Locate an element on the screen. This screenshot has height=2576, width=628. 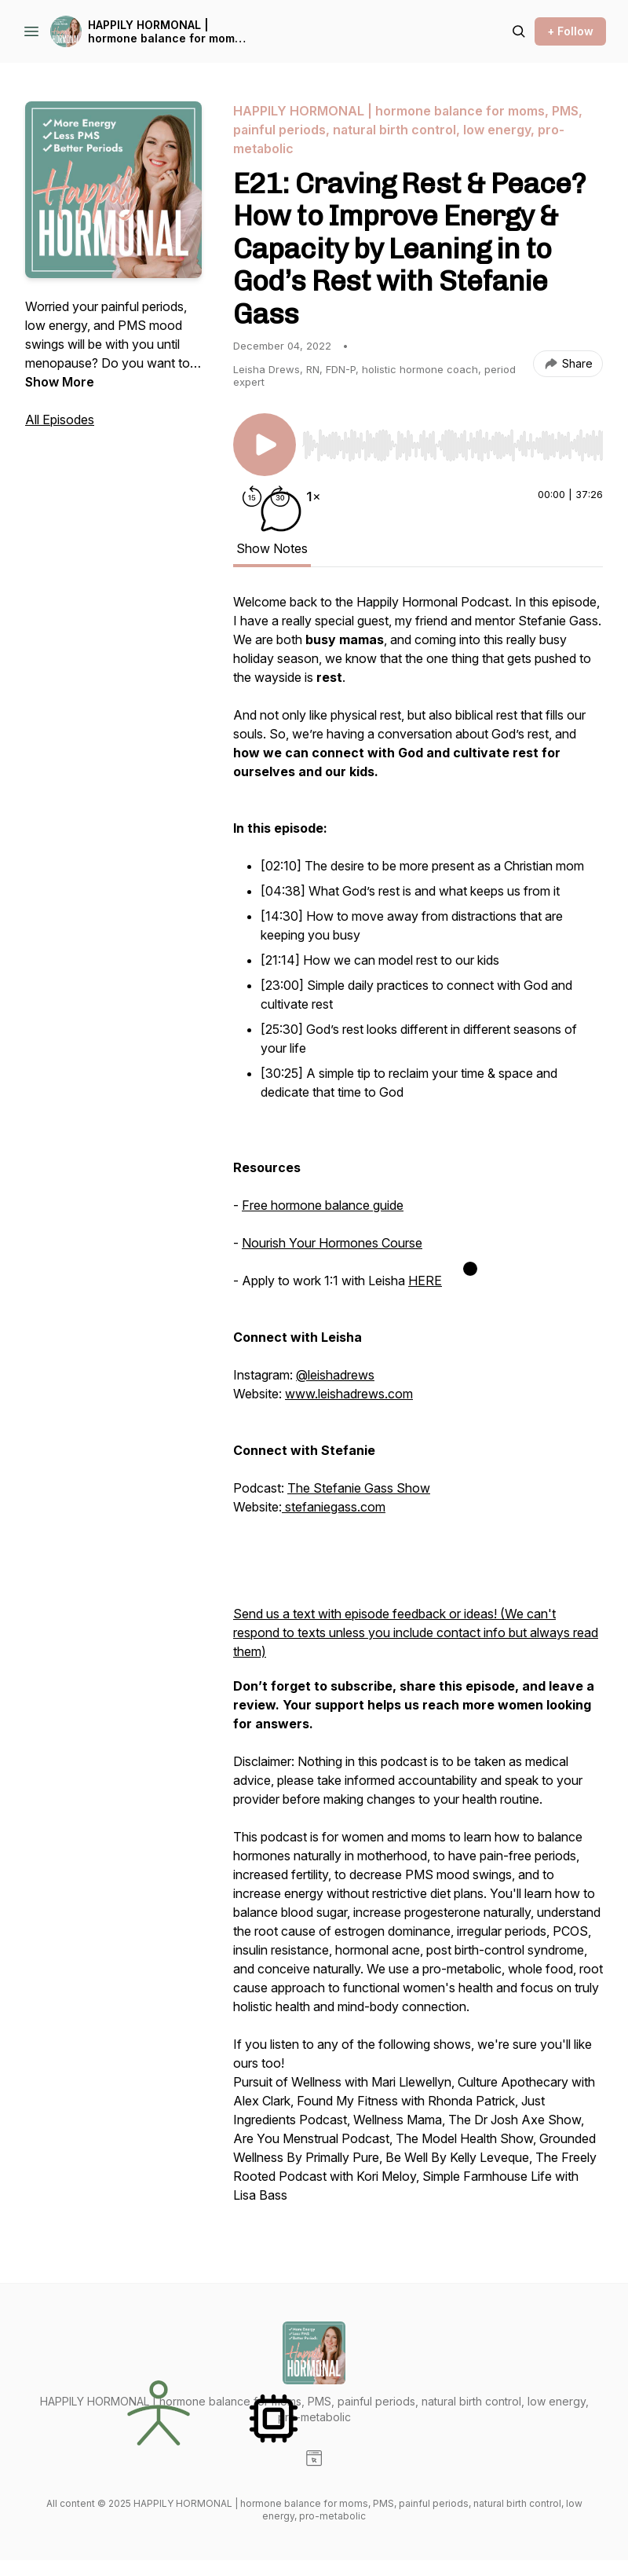
view user profile is located at coordinates (159, 2414).